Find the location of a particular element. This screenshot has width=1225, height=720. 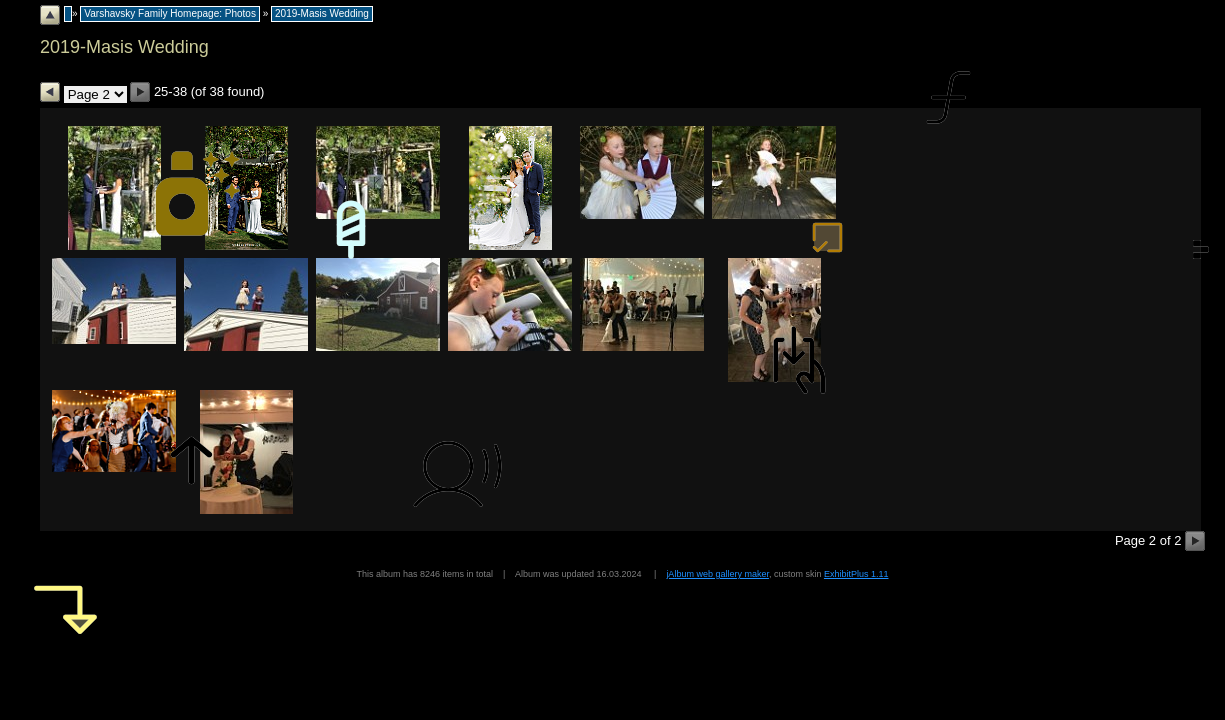

redirect content to a lower section is located at coordinates (65, 607).